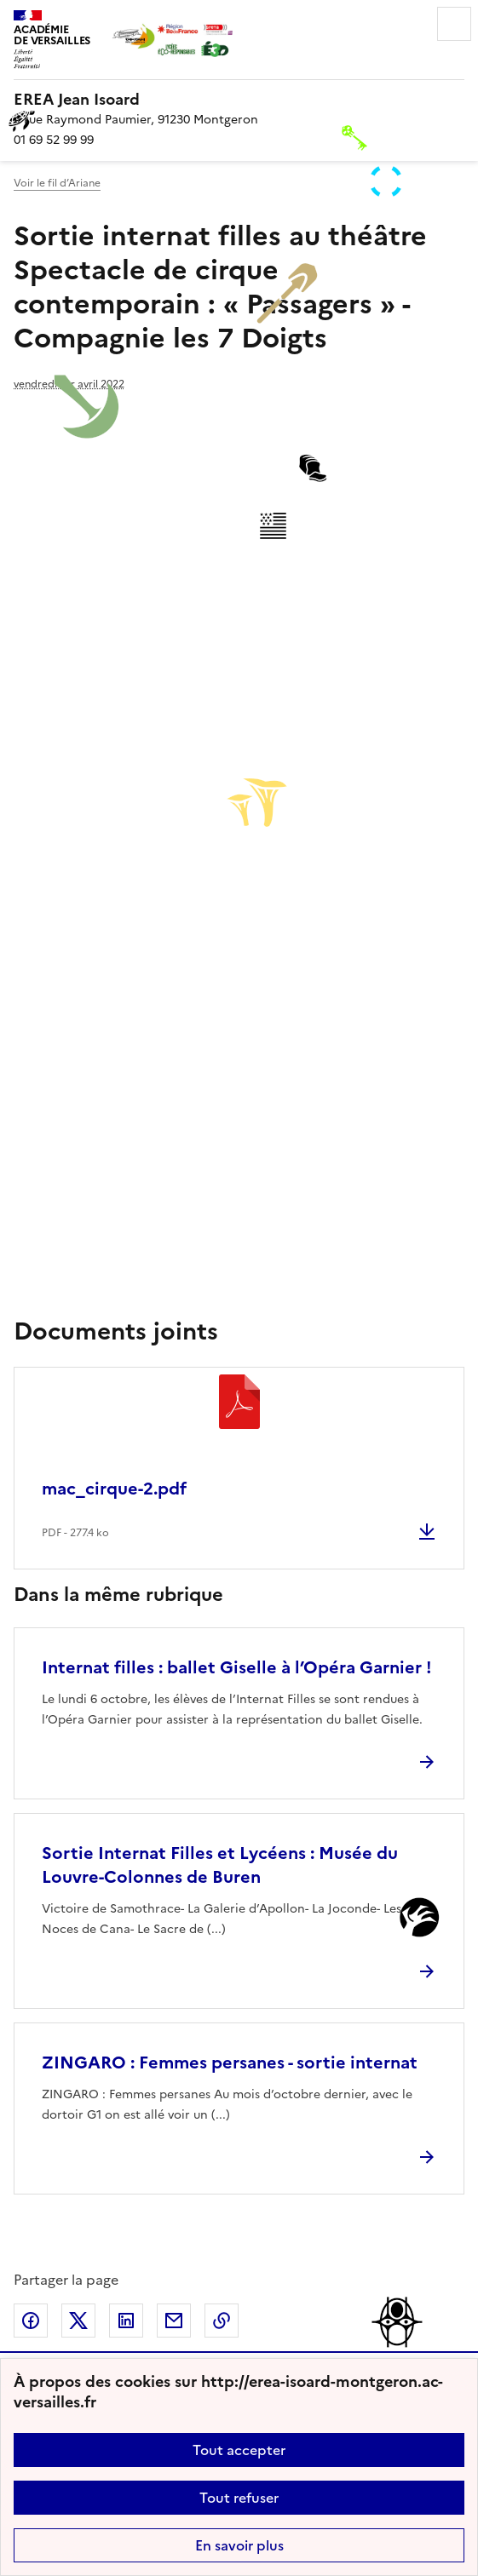 The height and width of the screenshot is (2576, 478). I want to click on bread or bakery item in a cooking game, so click(313, 468).